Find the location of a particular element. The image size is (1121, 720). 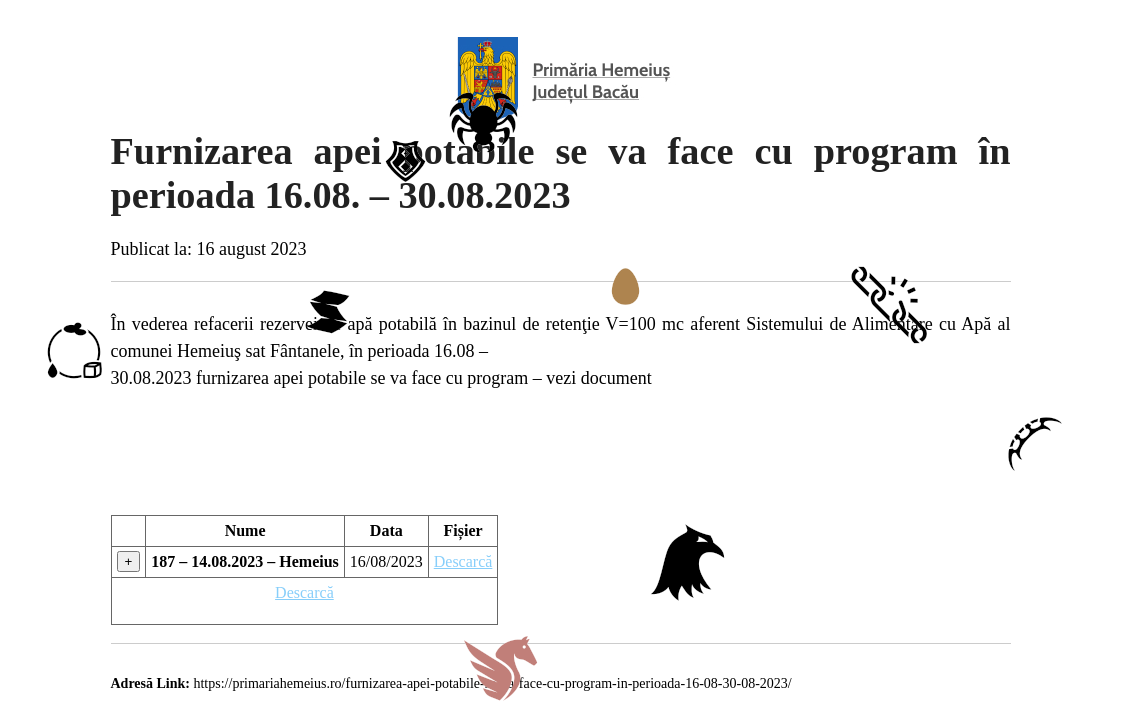

disconnect or unlink accounts is located at coordinates (889, 305).